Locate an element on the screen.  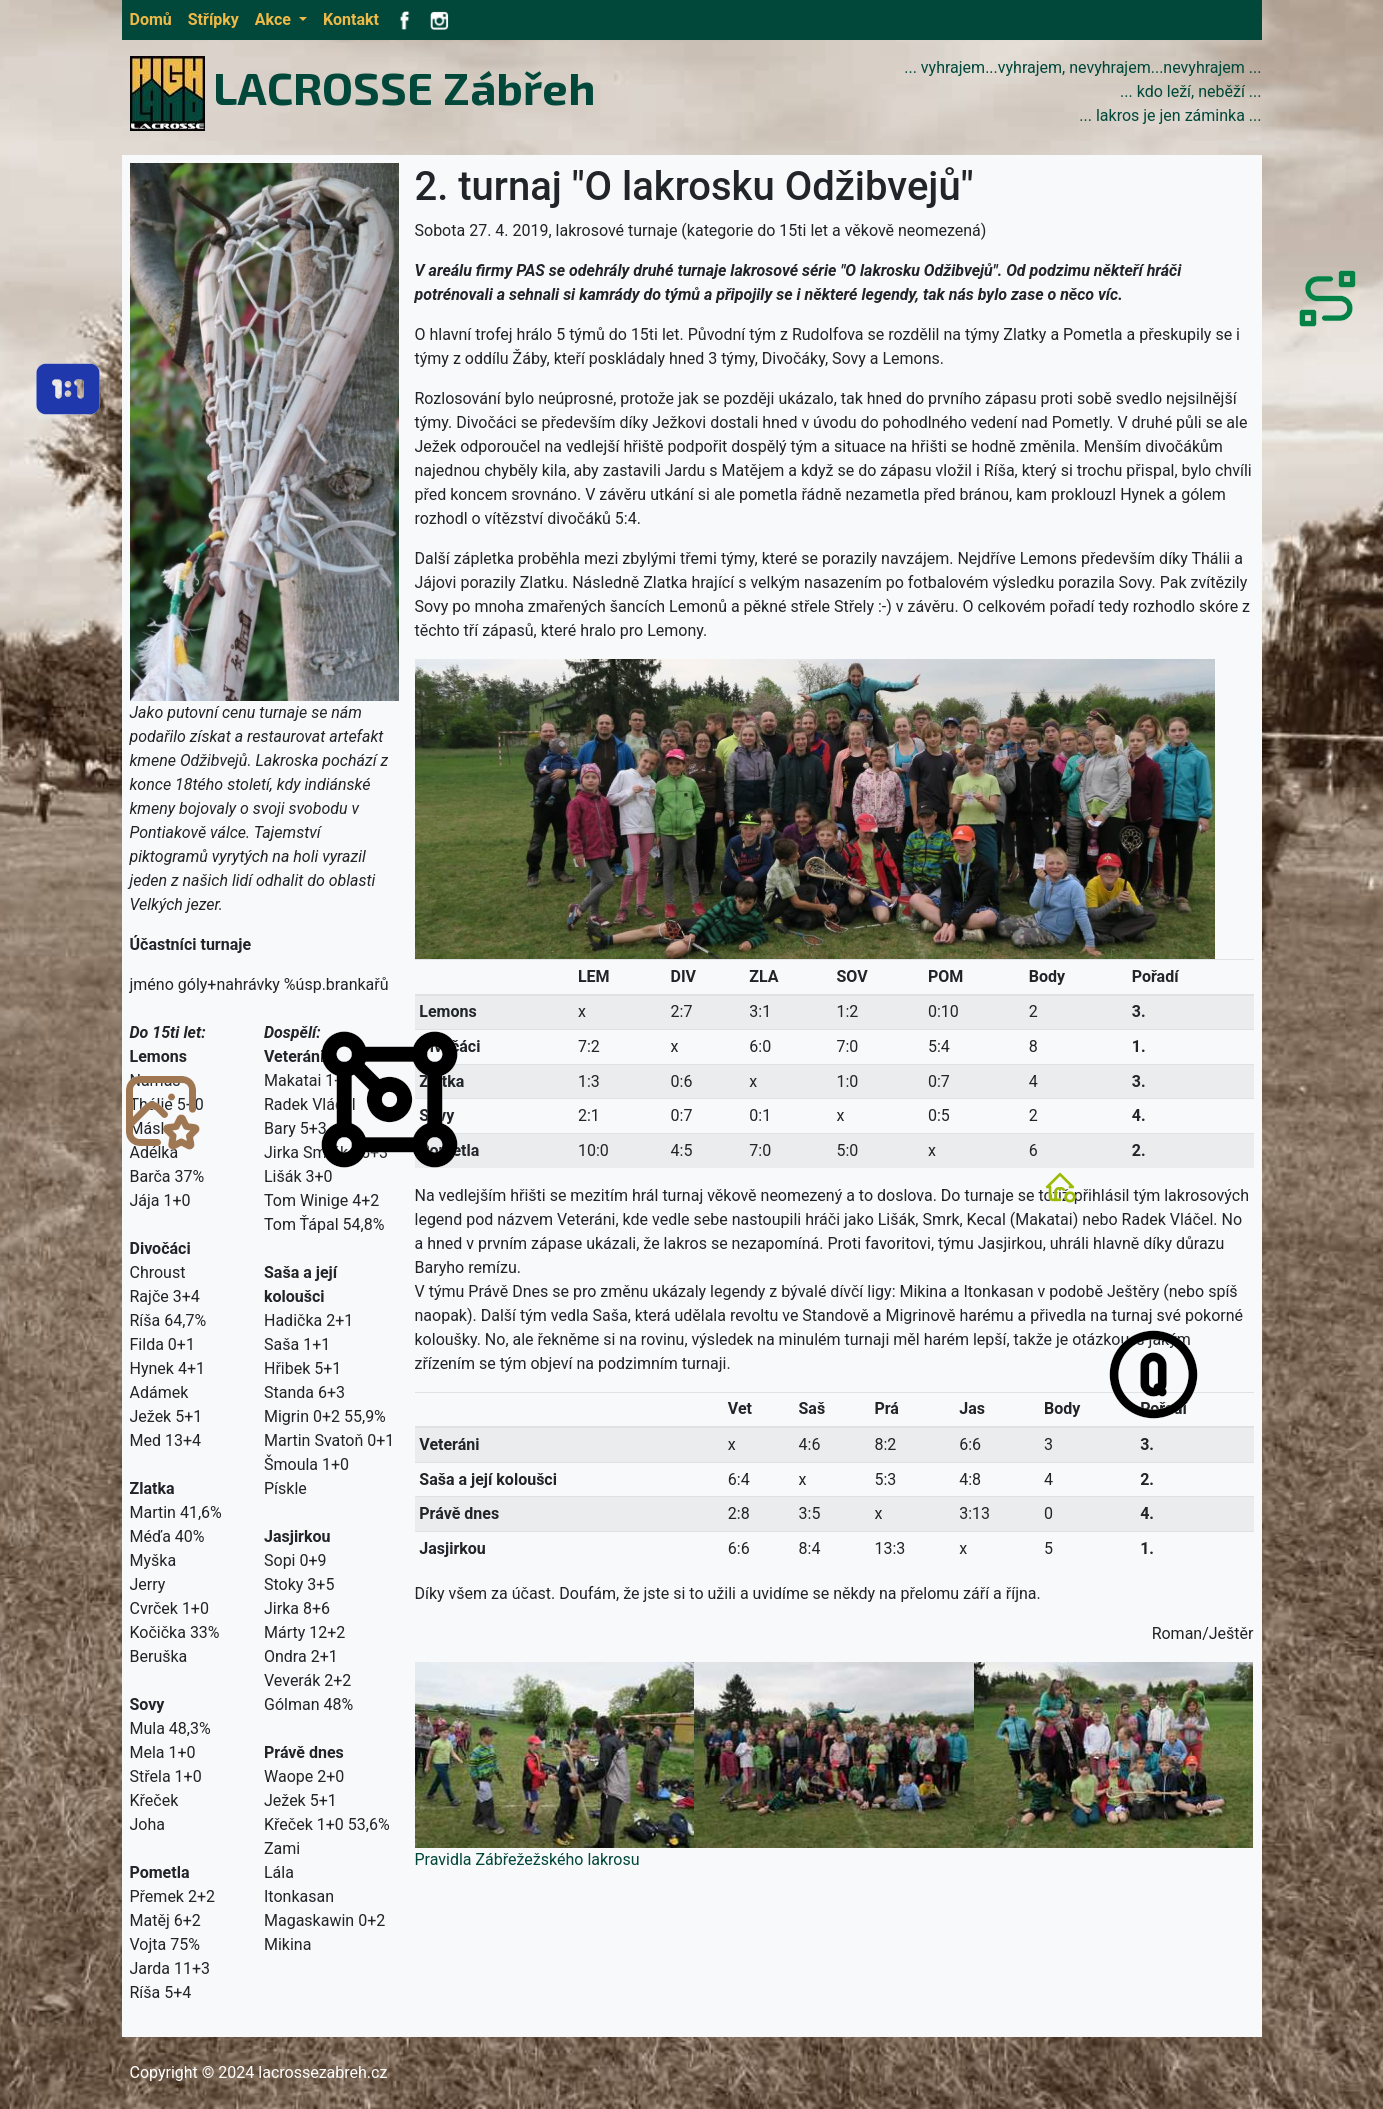
home location with active status indicator is located at coordinates (1060, 1187).